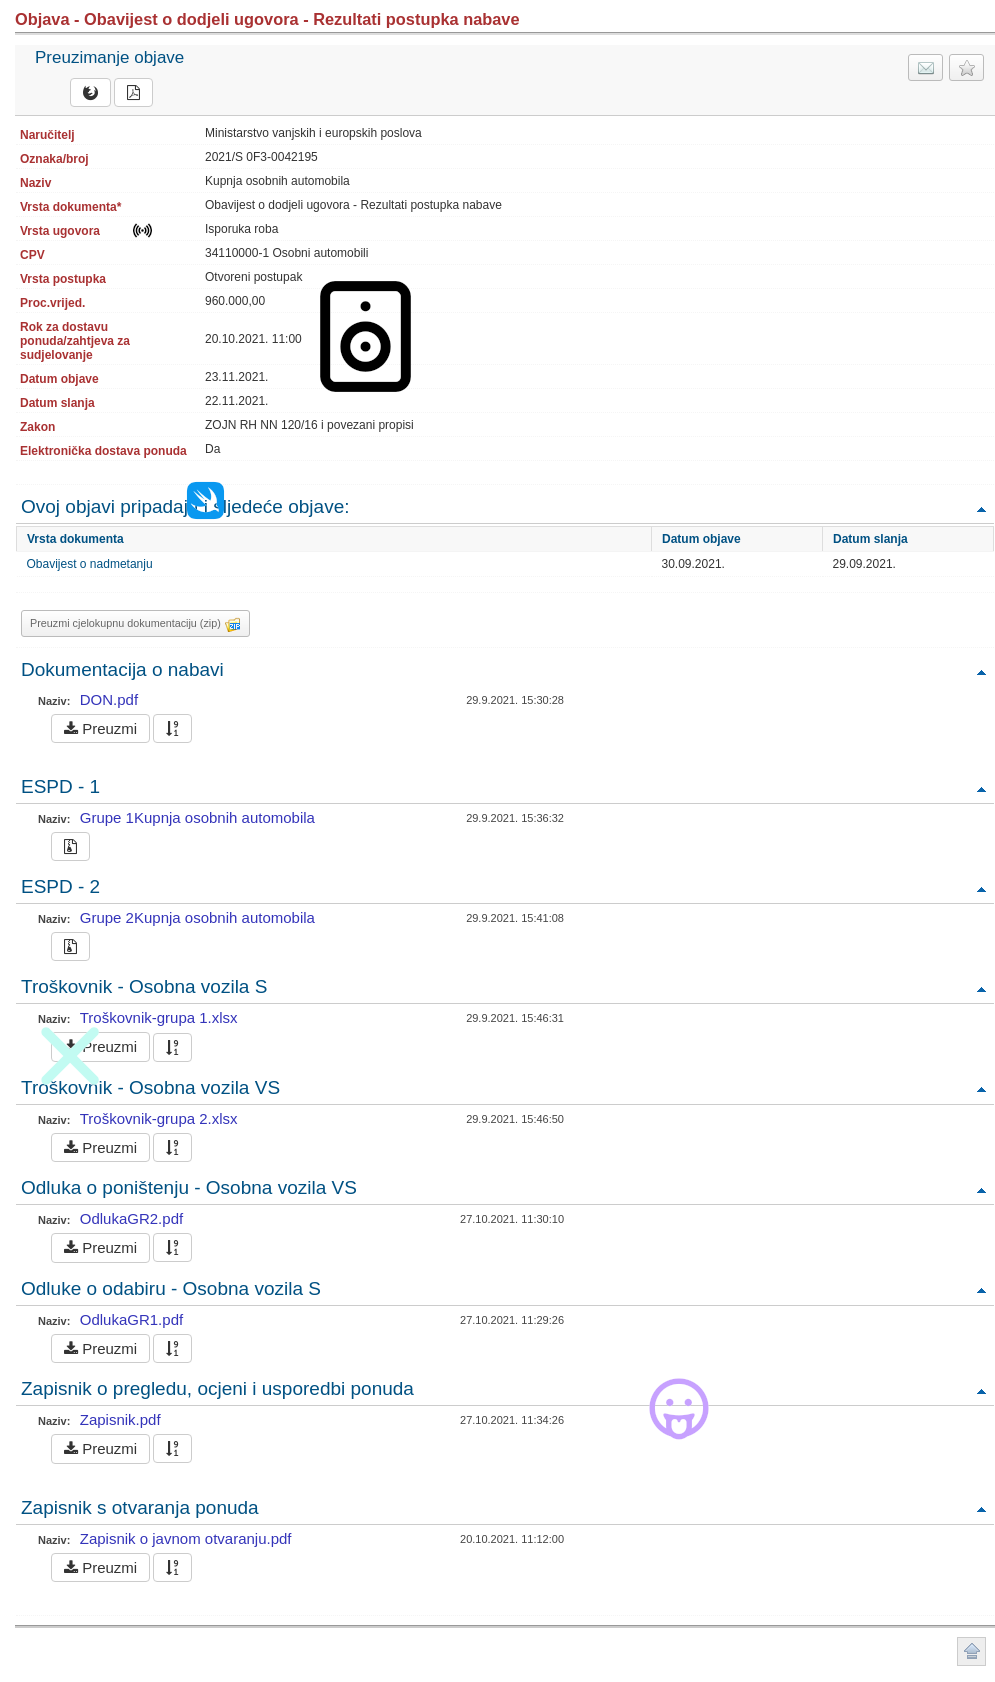 The width and height of the screenshot is (995, 1682). Describe the element at coordinates (70, 1056) in the screenshot. I see `close or dismiss a dialog` at that location.